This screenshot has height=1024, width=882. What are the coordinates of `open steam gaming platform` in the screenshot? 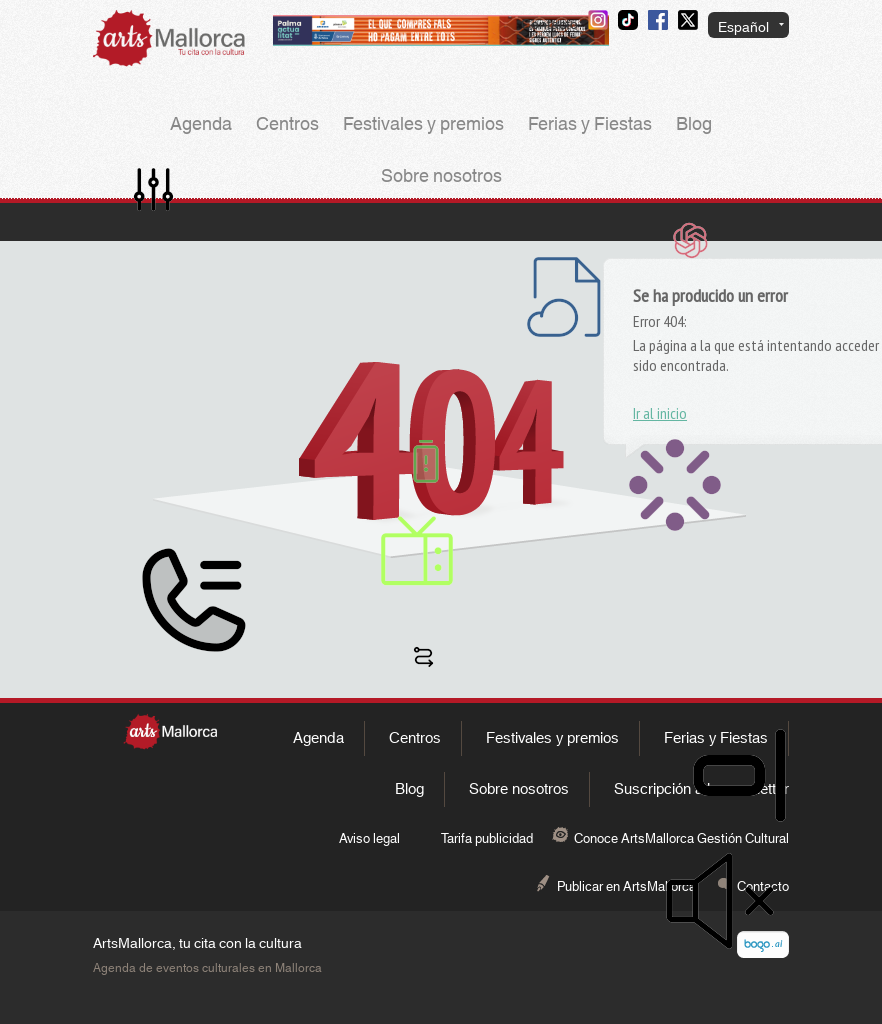 It's located at (675, 485).